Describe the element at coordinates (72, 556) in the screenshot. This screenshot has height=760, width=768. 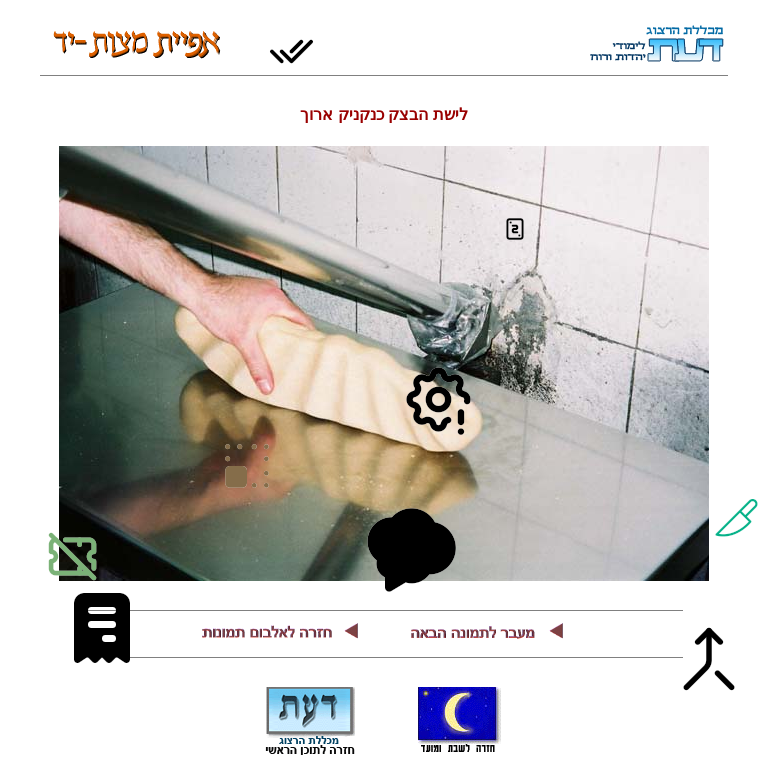
I see `ticket unavailable or sold out` at that location.